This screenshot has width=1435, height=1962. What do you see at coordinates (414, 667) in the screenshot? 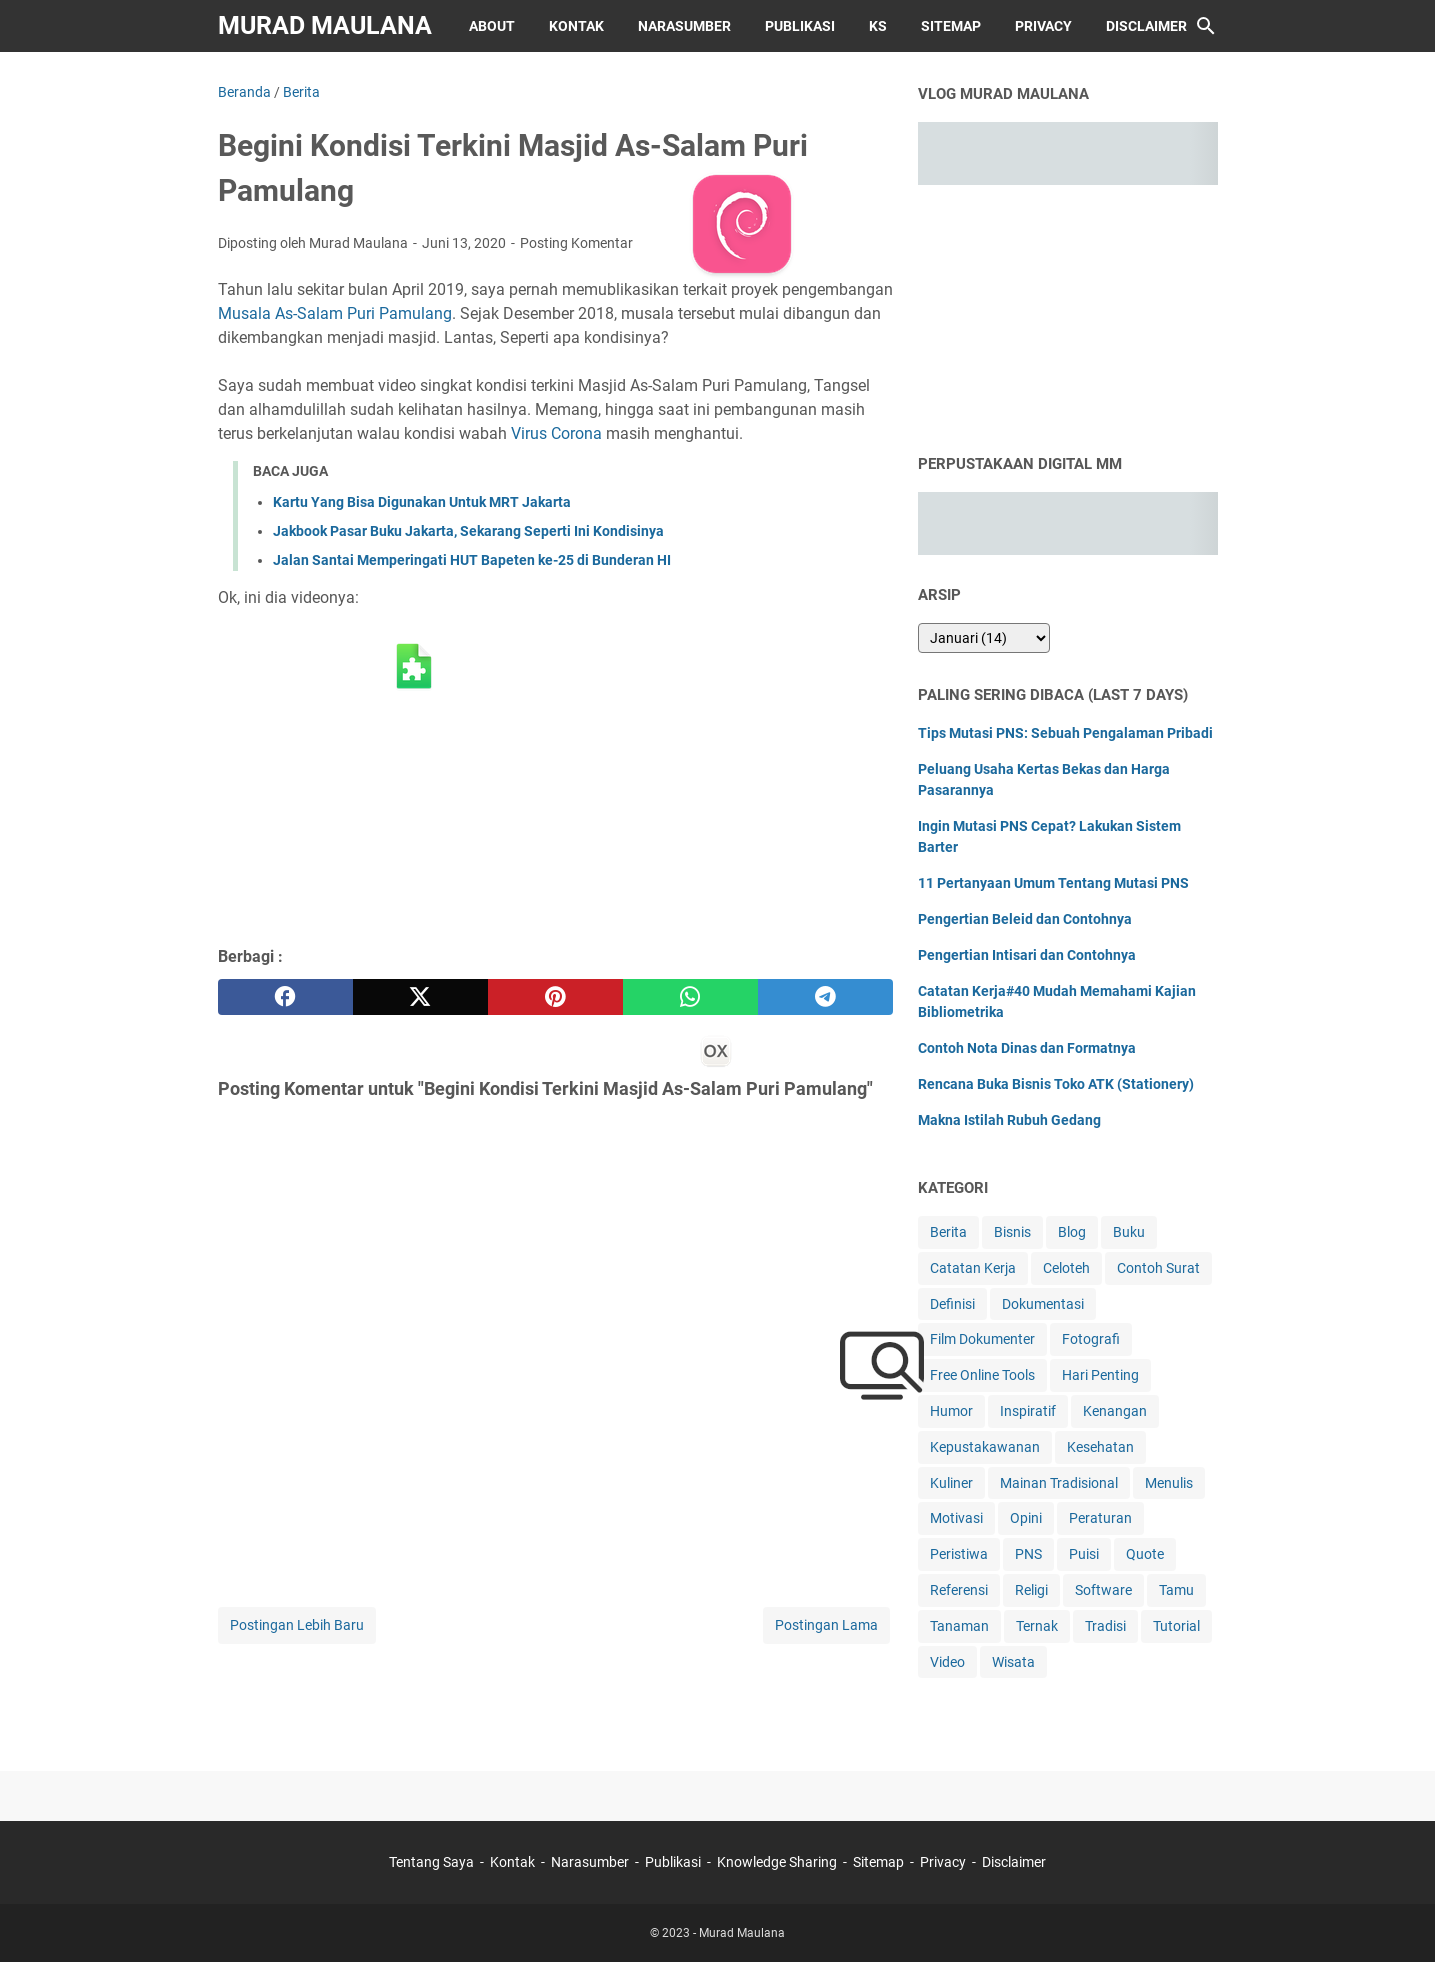
I see `an add-on or extension file type` at bounding box center [414, 667].